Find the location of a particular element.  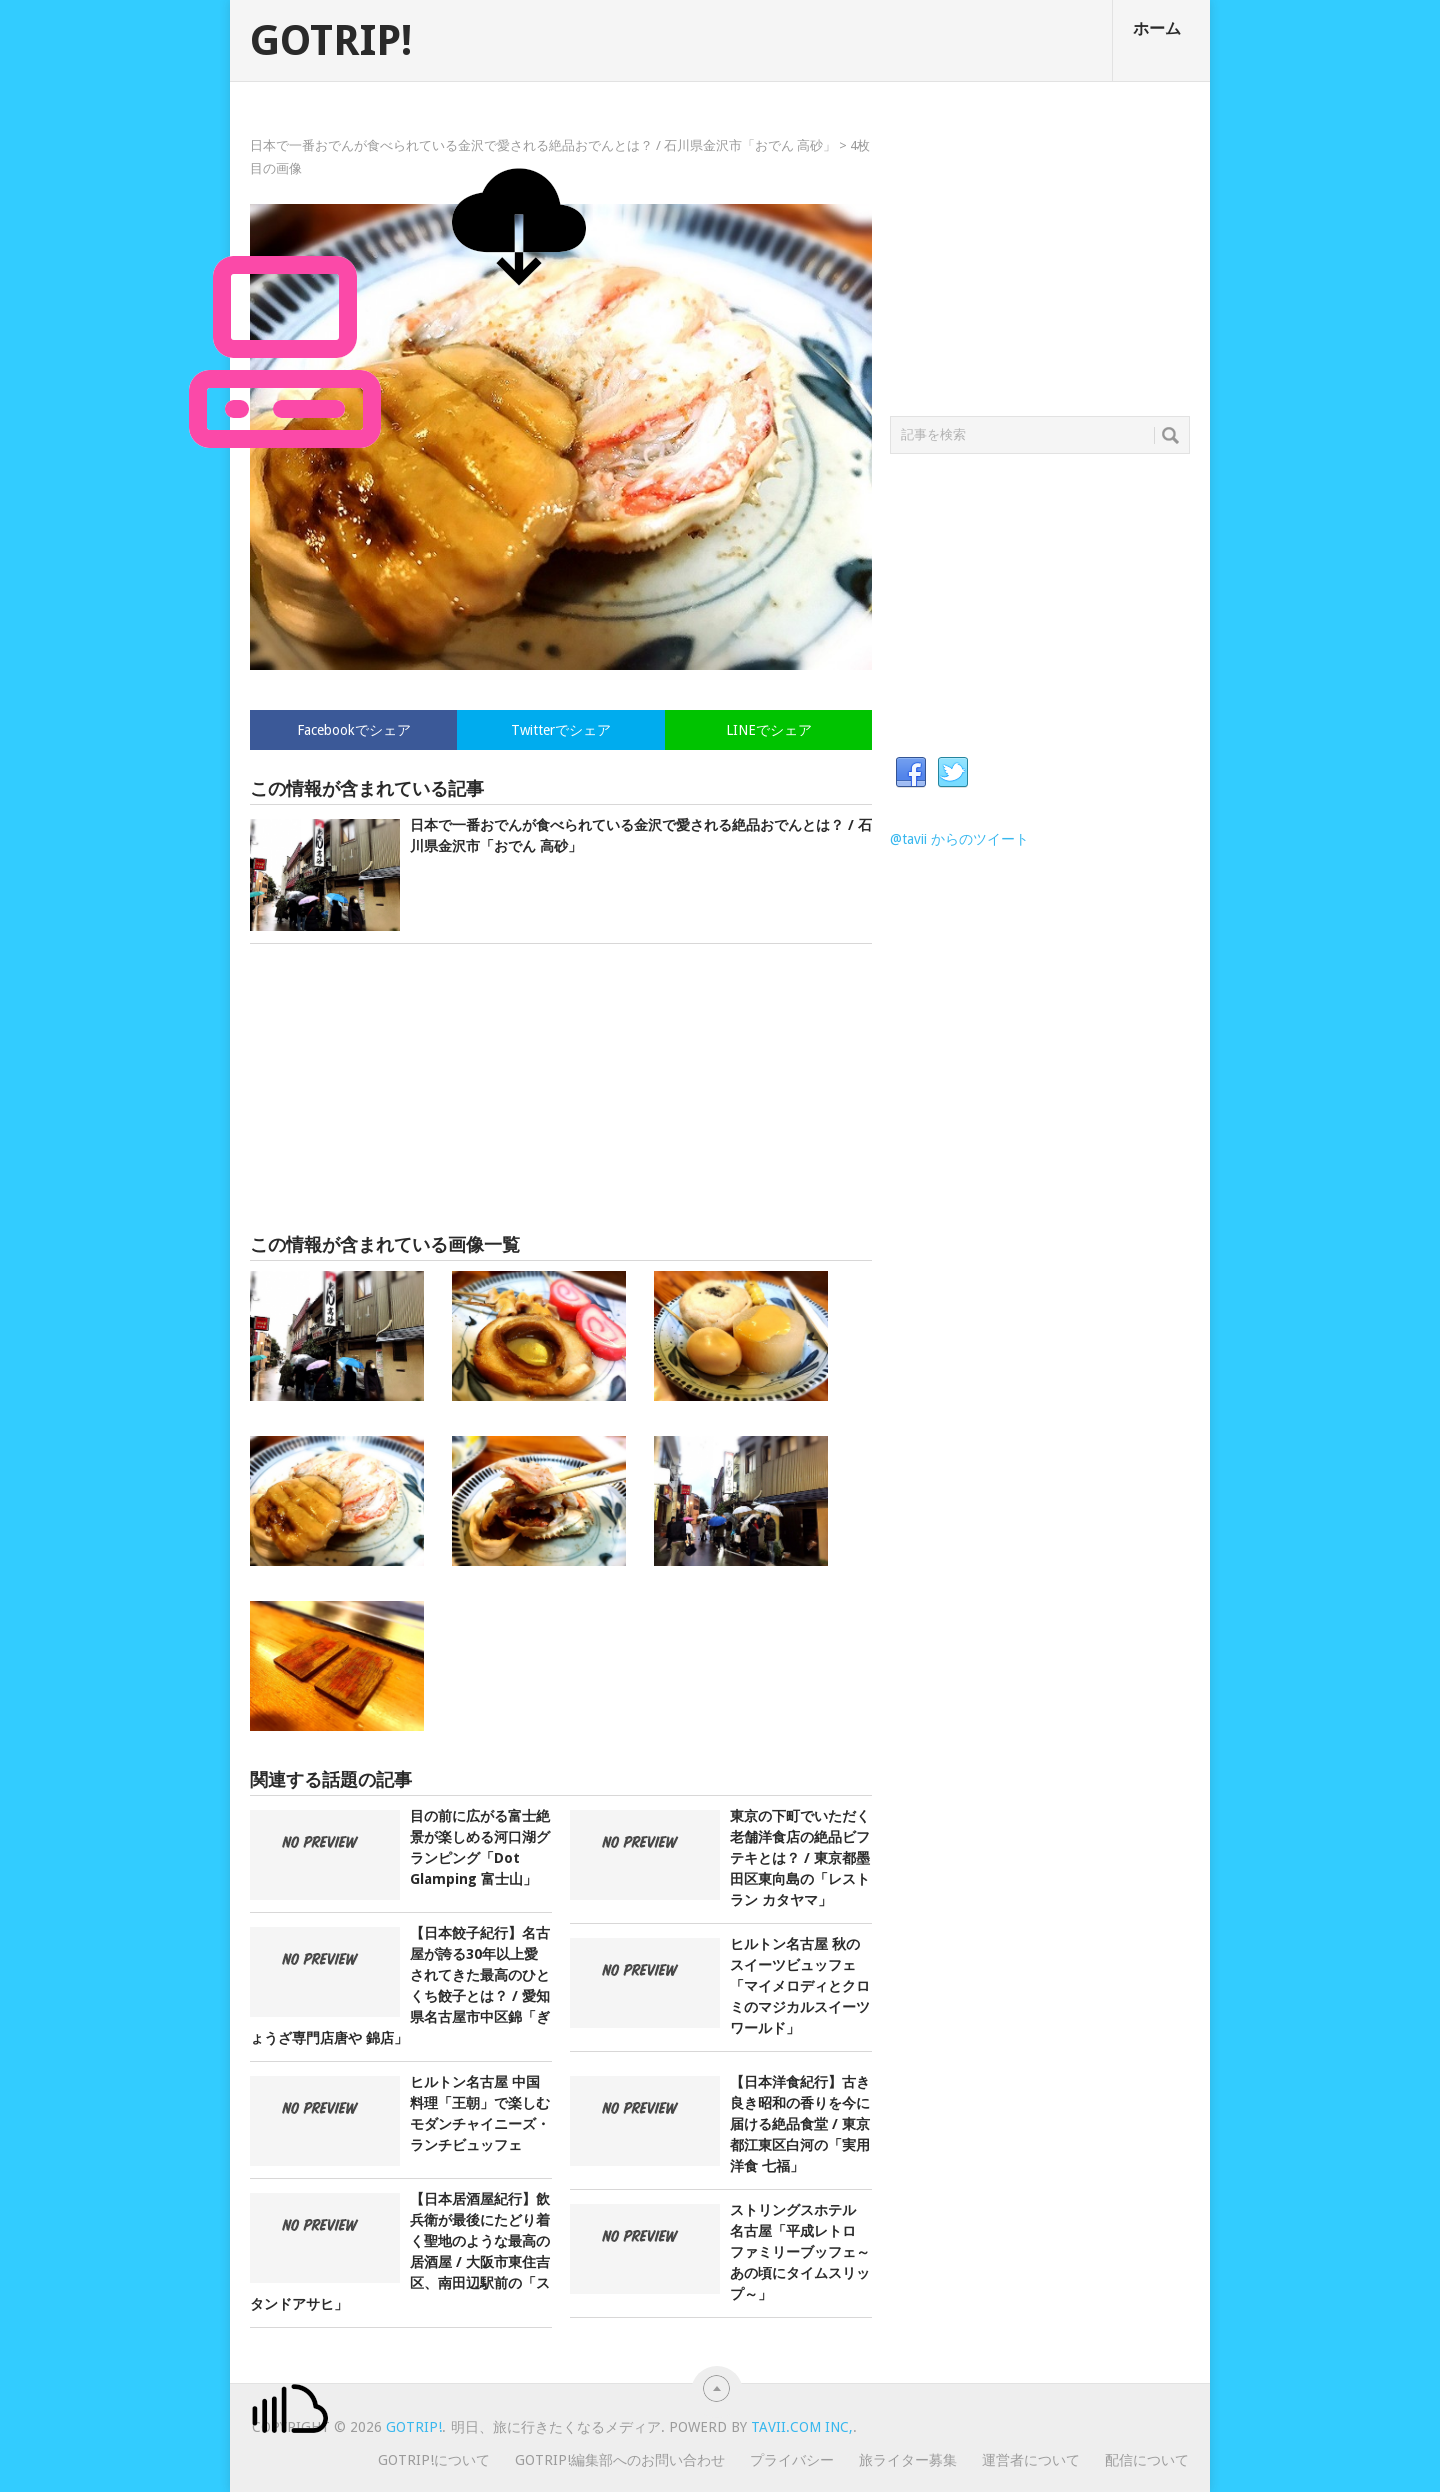

download file from cloud storage is located at coordinates (519, 227).